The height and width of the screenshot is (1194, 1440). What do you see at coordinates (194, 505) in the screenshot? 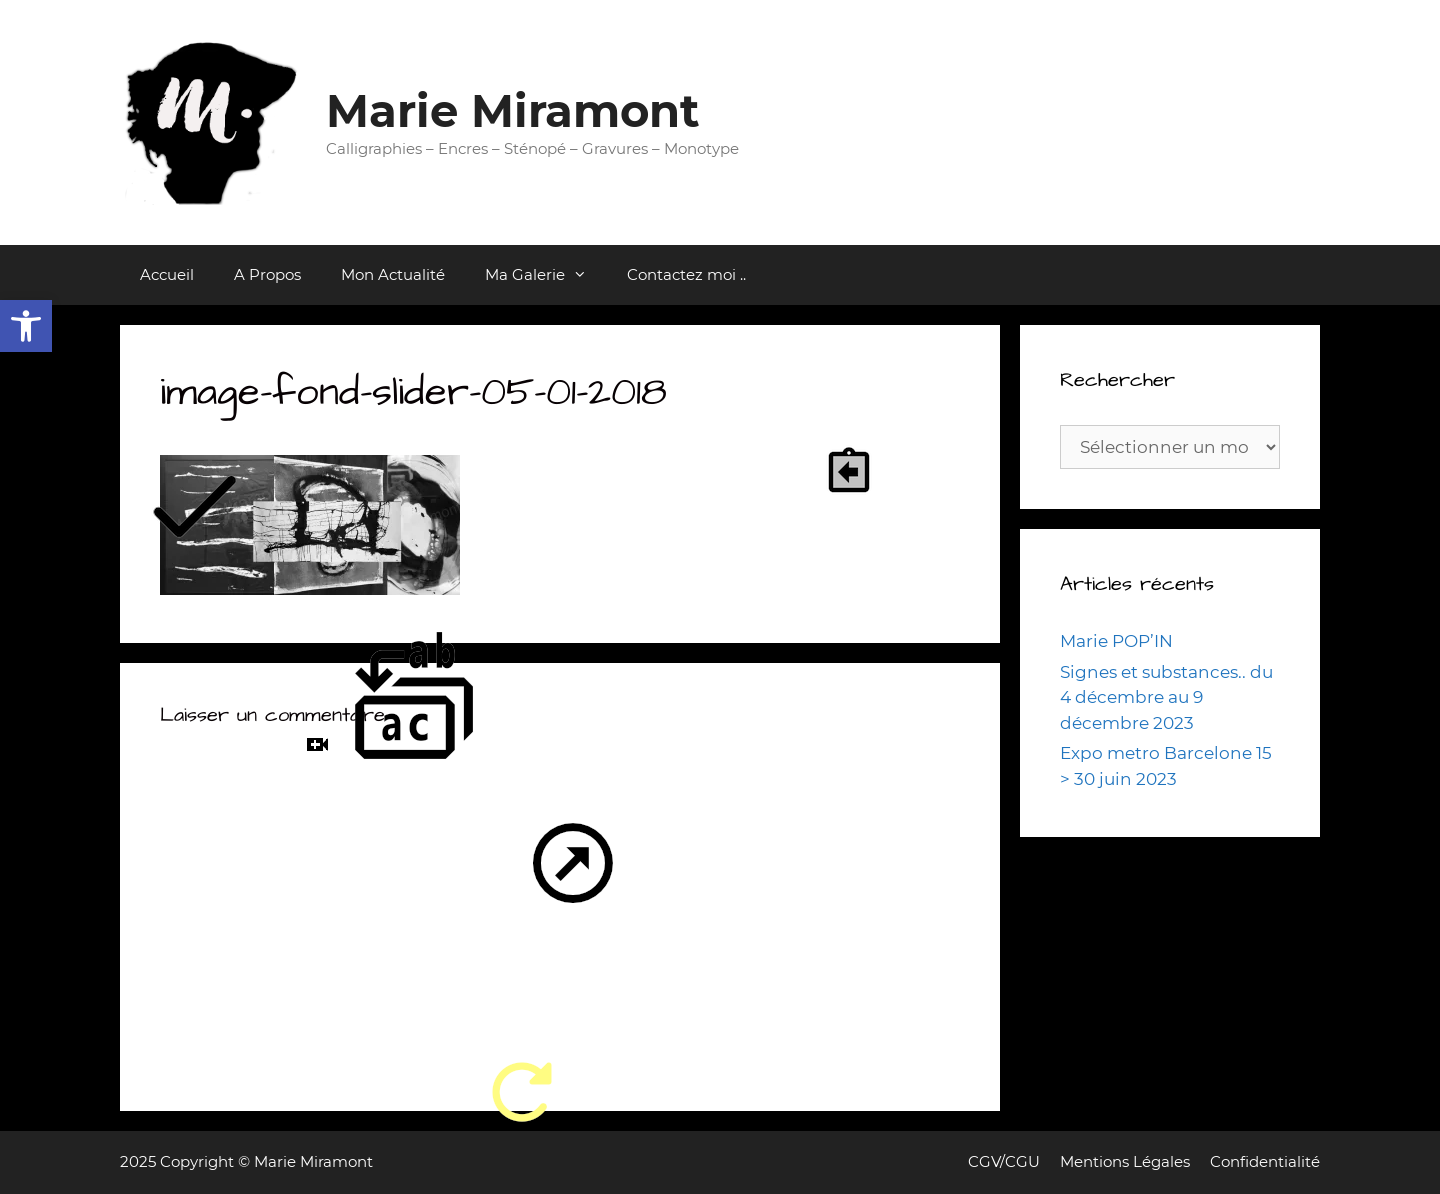
I see `confirm or submit an action` at bounding box center [194, 505].